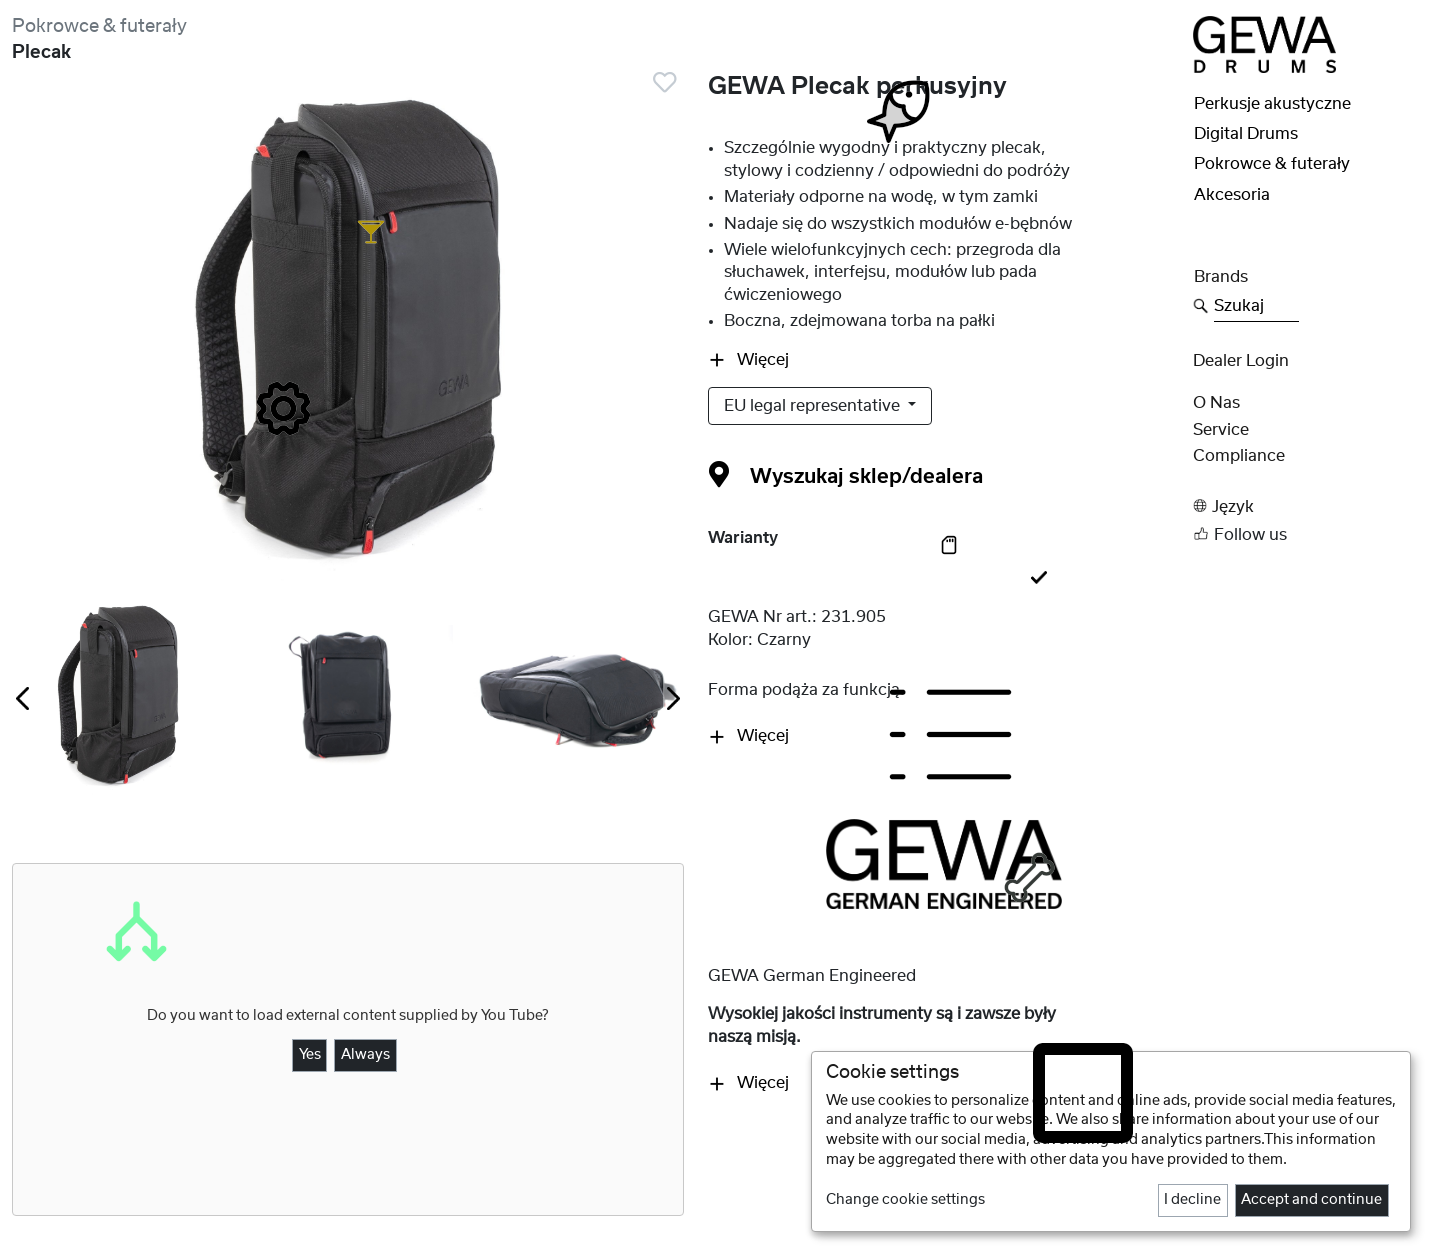 The width and height of the screenshot is (1431, 1252). Describe the element at coordinates (371, 232) in the screenshot. I see `access bar or cocktail menu` at that location.